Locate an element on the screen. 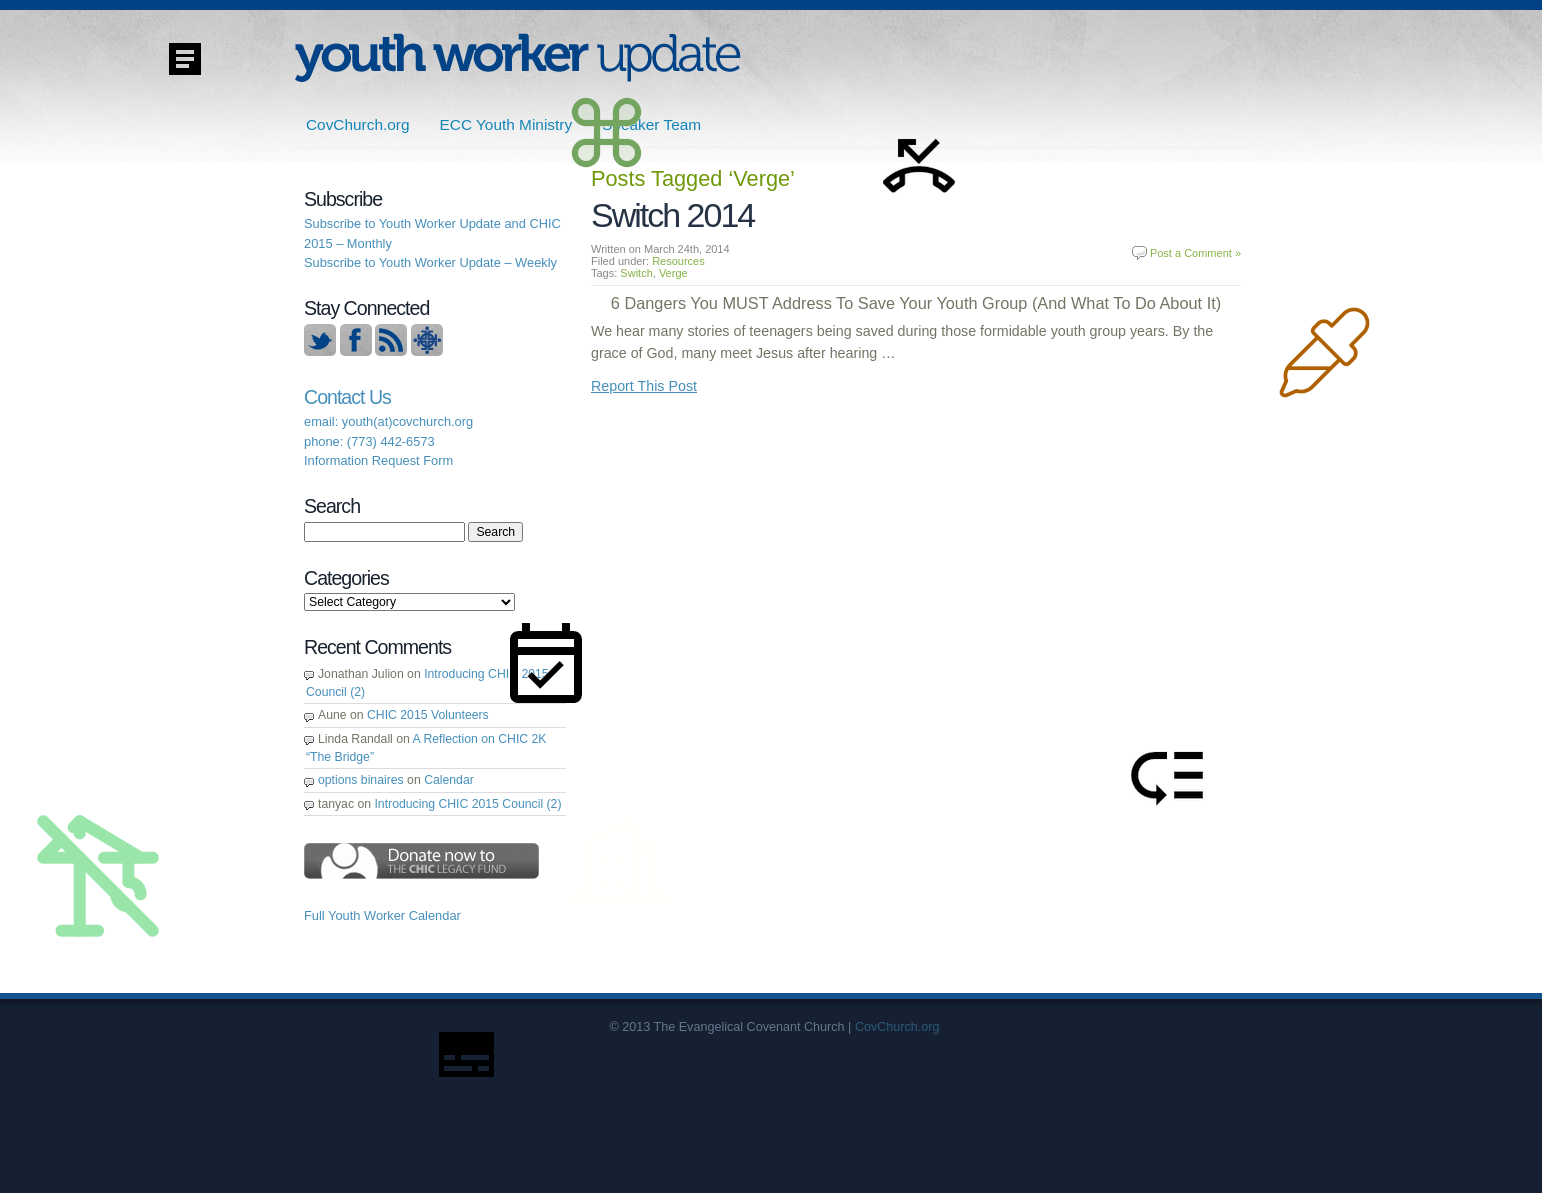  execute a keyboard command shortcut is located at coordinates (606, 132).